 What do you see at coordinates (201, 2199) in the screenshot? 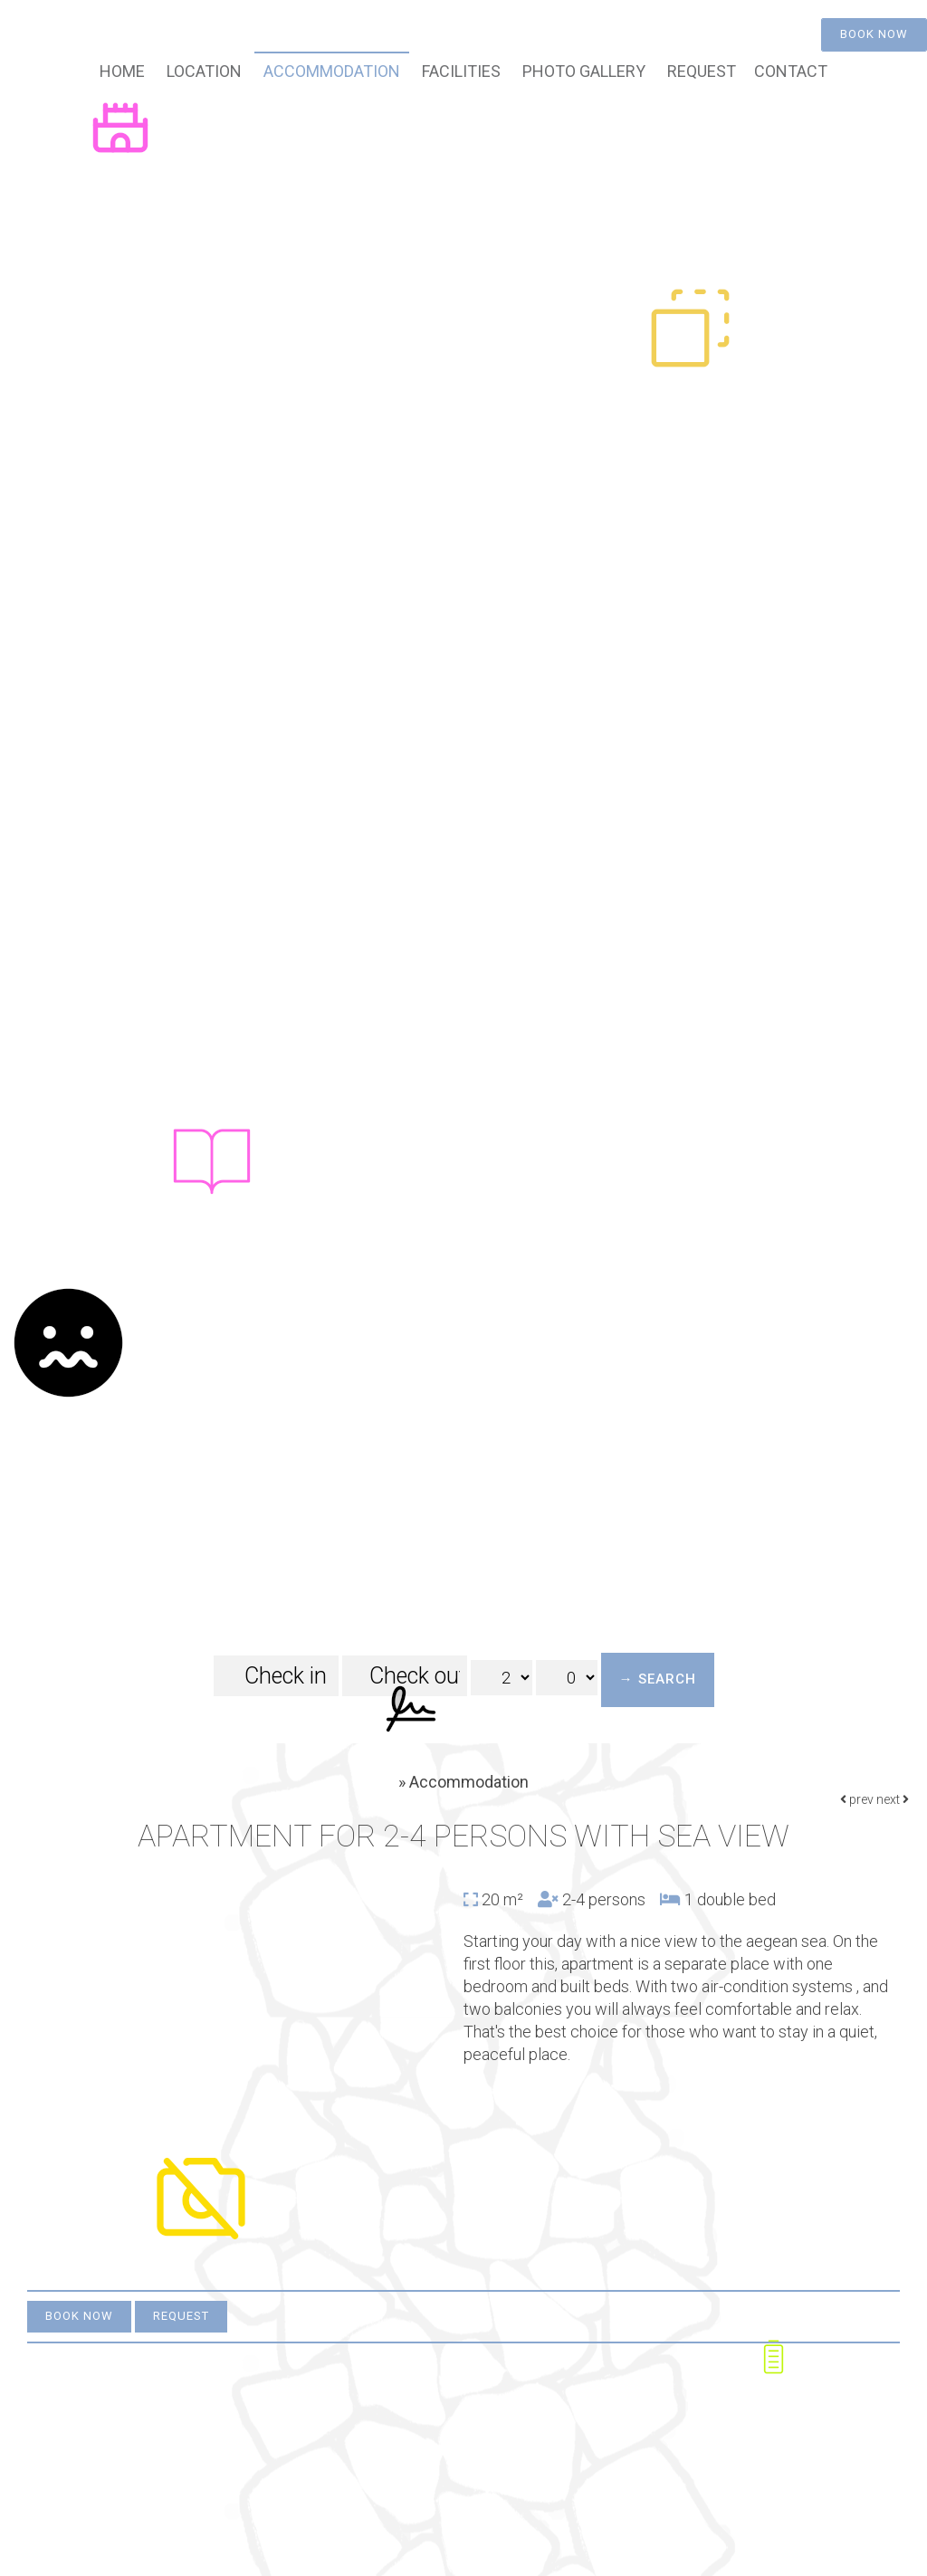
I see `camera is disabled or turned off` at bounding box center [201, 2199].